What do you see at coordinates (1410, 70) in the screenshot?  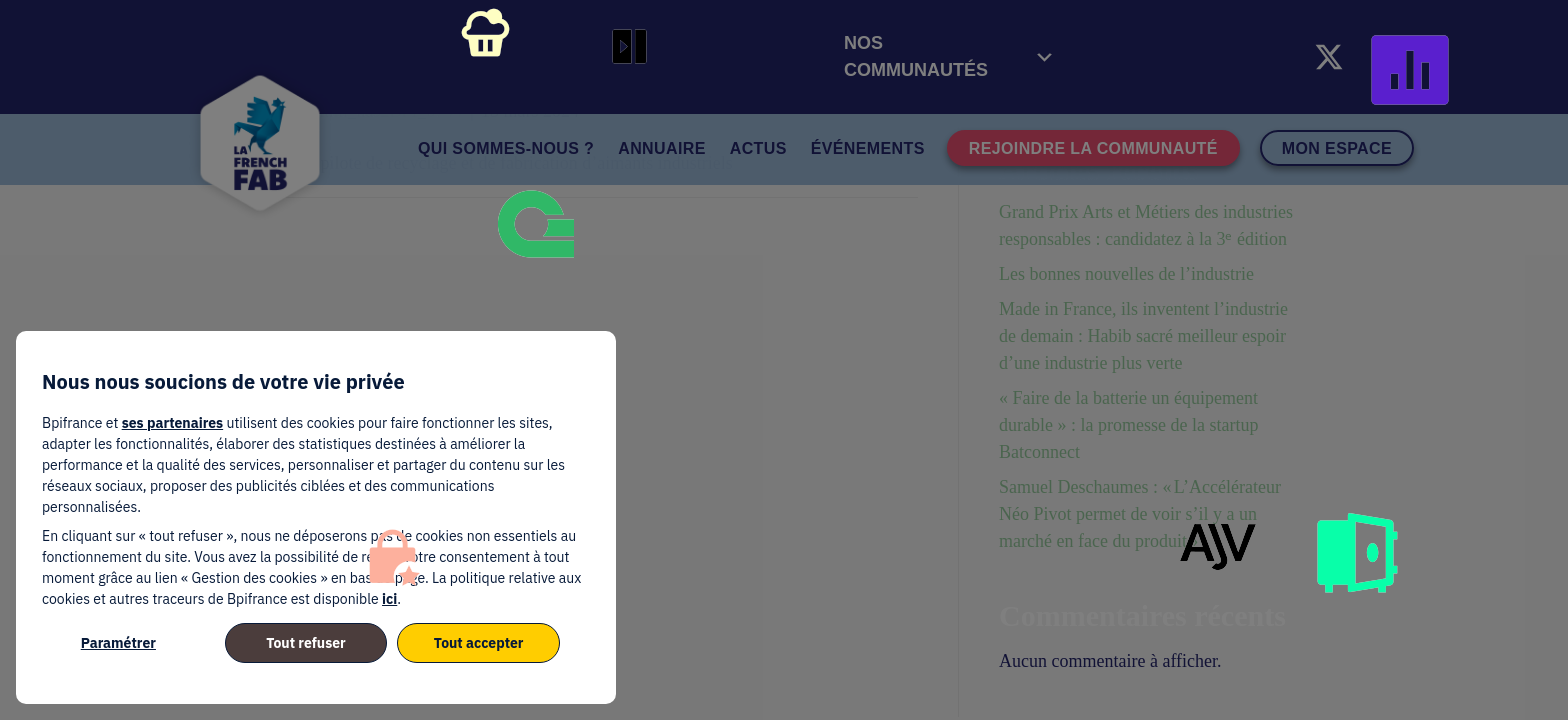 I see `view analytics dashboard` at bounding box center [1410, 70].